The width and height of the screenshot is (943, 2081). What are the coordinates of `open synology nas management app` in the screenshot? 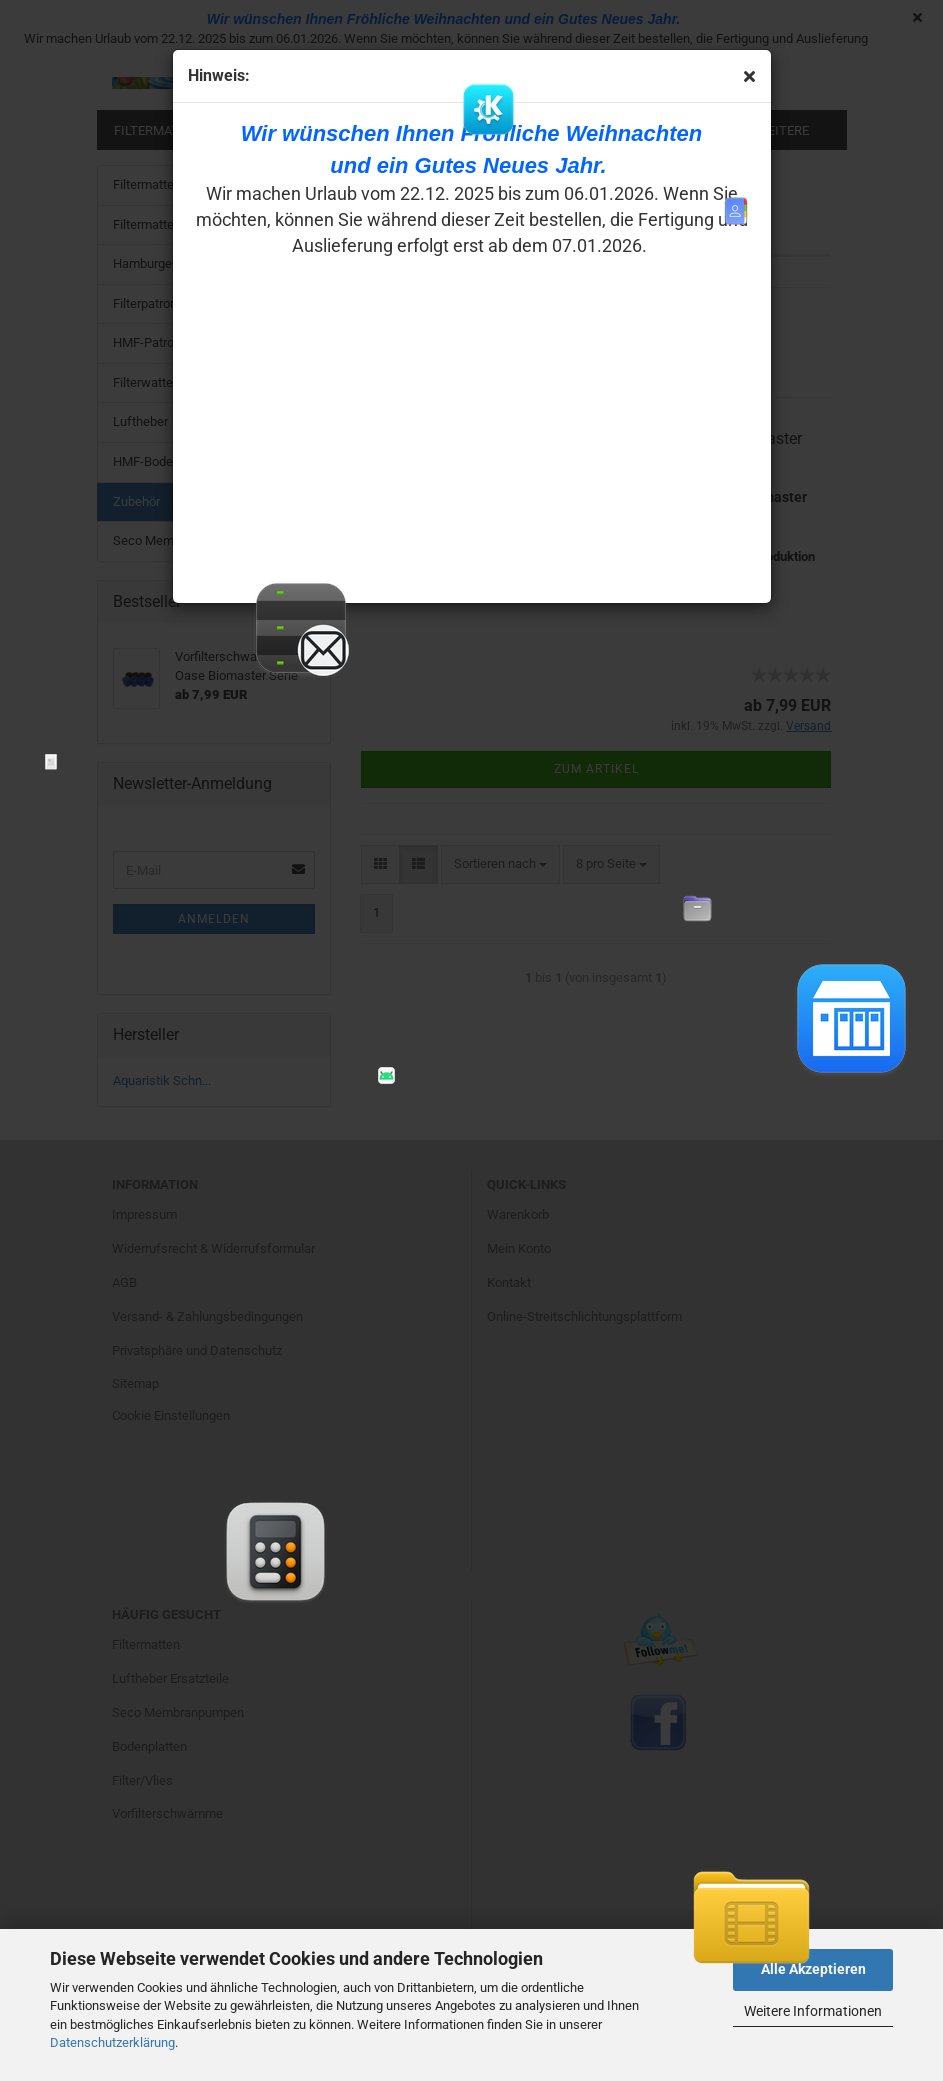 It's located at (851, 1018).